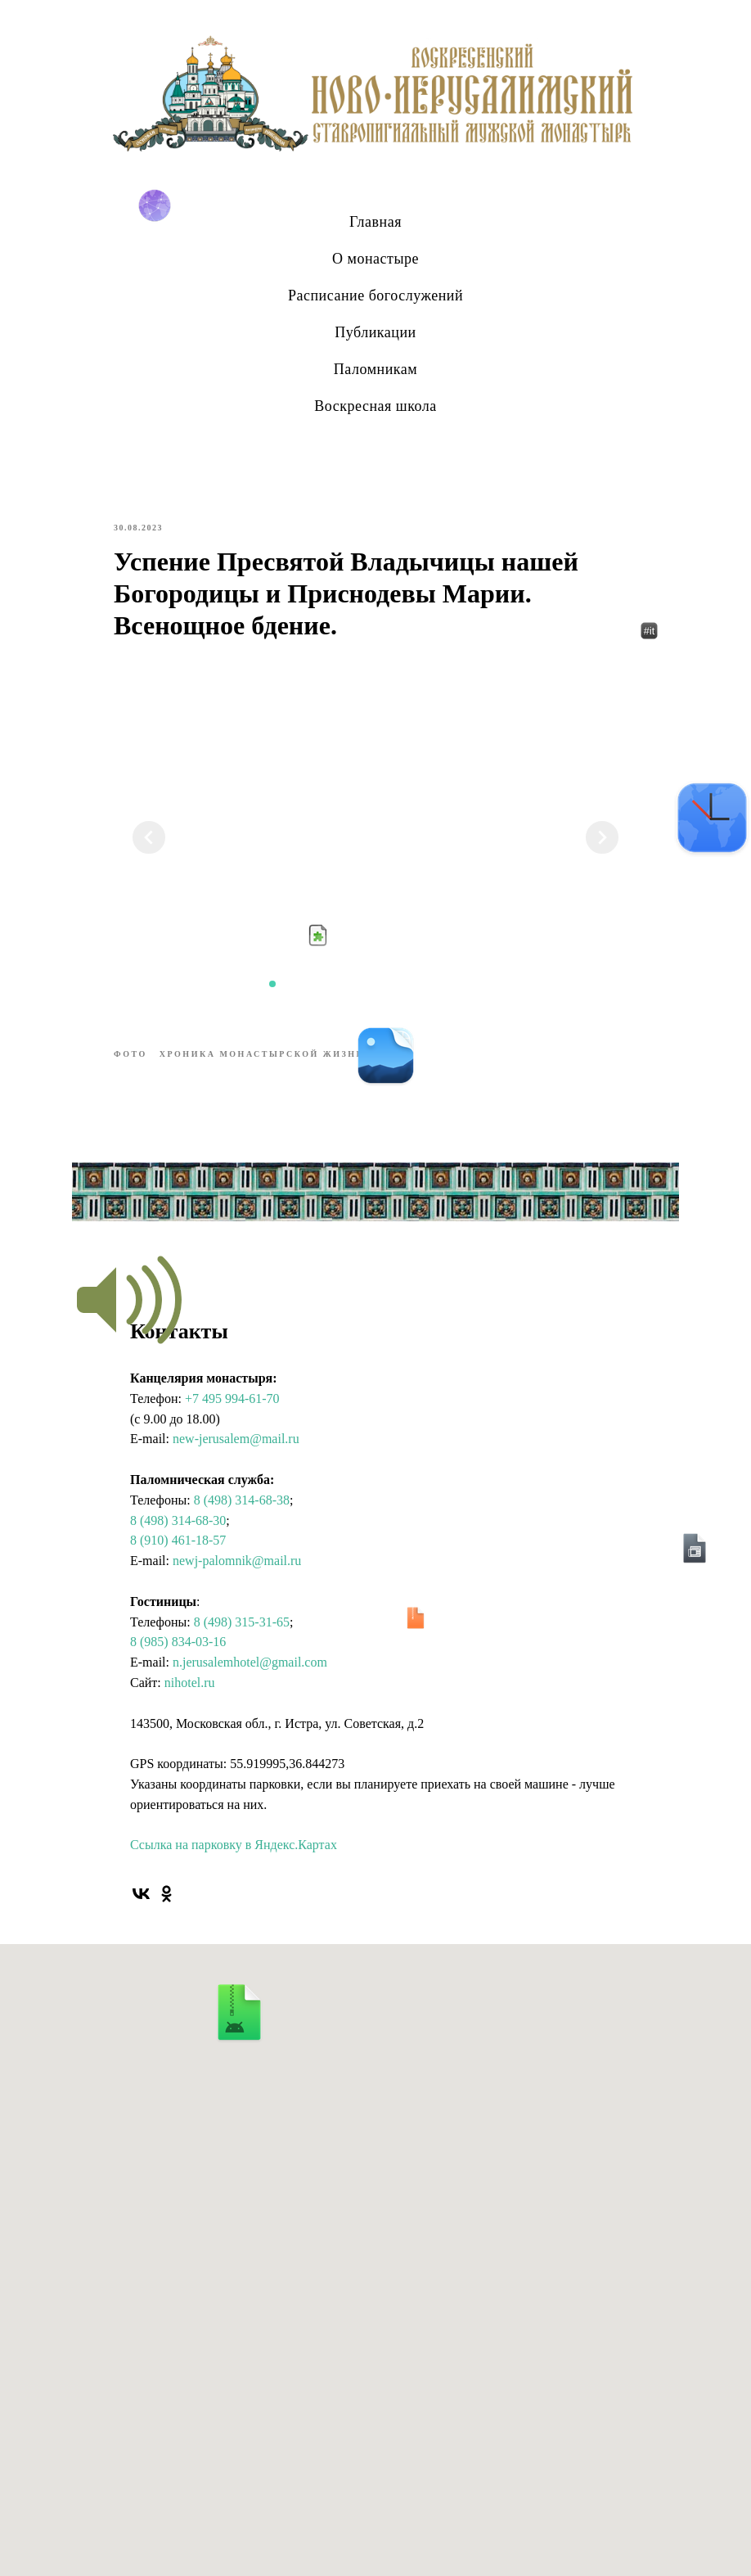 The width and height of the screenshot is (751, 2576). What do you see at coordinates (416, 1618) in the screenshot?
I see `an ARJ compressed archive file` at bounding box center [416, 1618].